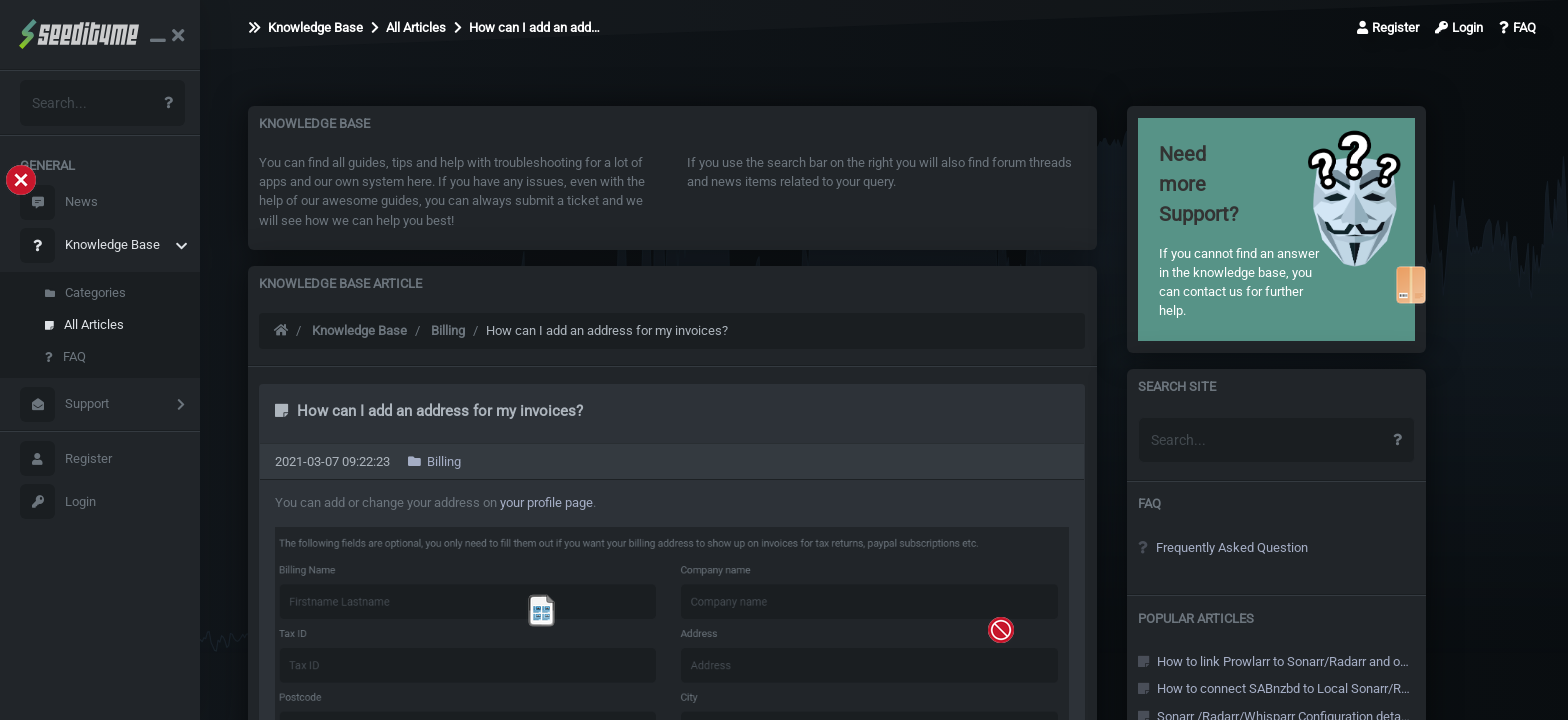  I want to click on close the current window, so click(21, 180).